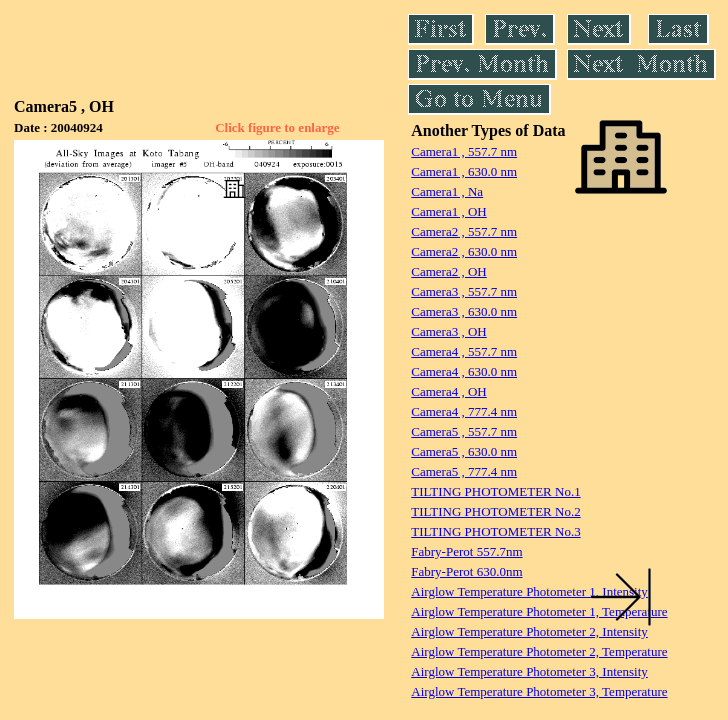  I want to click on view apartment or residential listings, so click(621, 157).